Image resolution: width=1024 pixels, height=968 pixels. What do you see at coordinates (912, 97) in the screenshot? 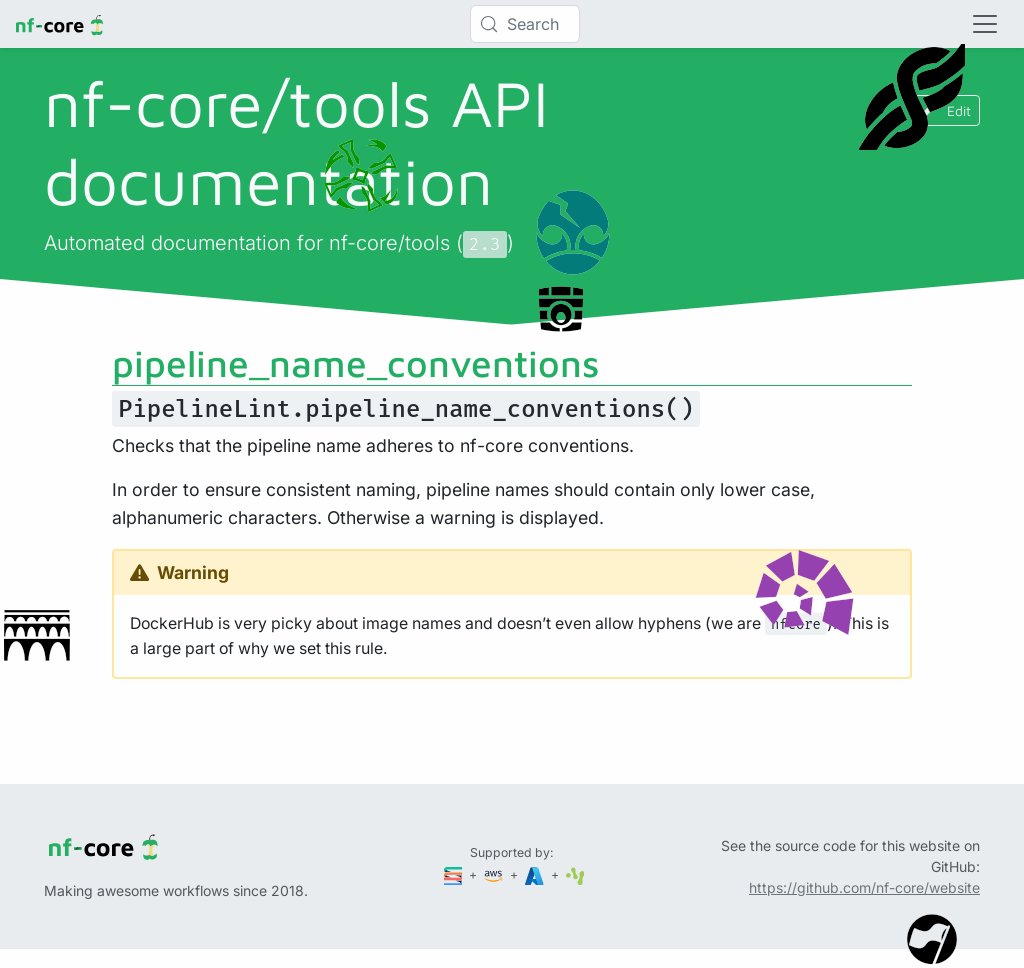
I see `indicates a connection or link between items` at bounding box center [912, 97].